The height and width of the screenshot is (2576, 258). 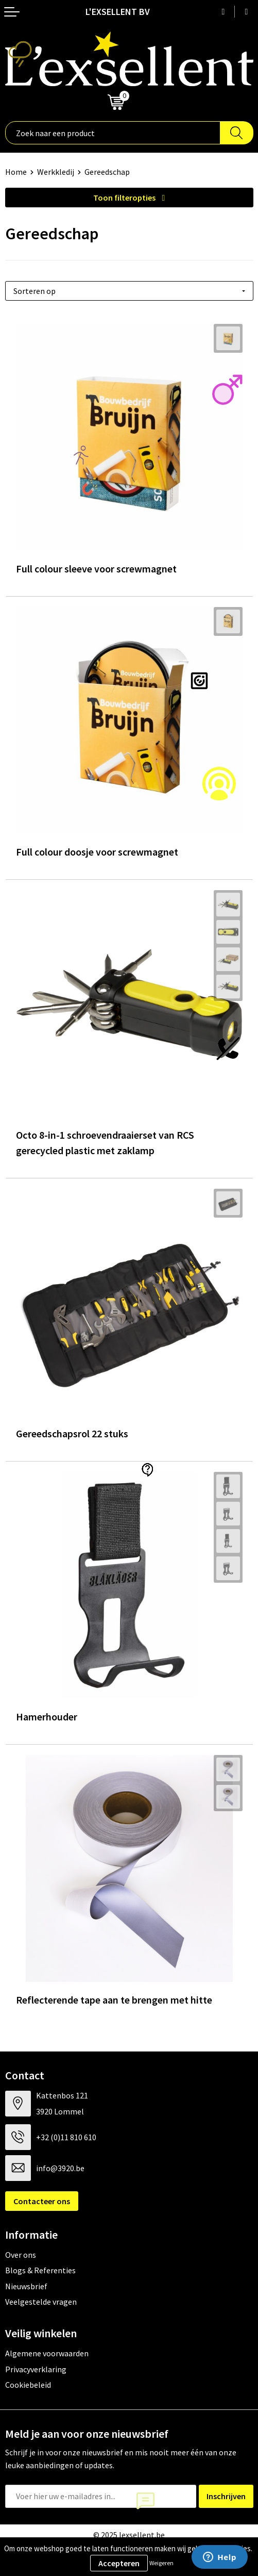 I want to click on join a stage channel for live audio broadcasts, so click(x=219, y=783).